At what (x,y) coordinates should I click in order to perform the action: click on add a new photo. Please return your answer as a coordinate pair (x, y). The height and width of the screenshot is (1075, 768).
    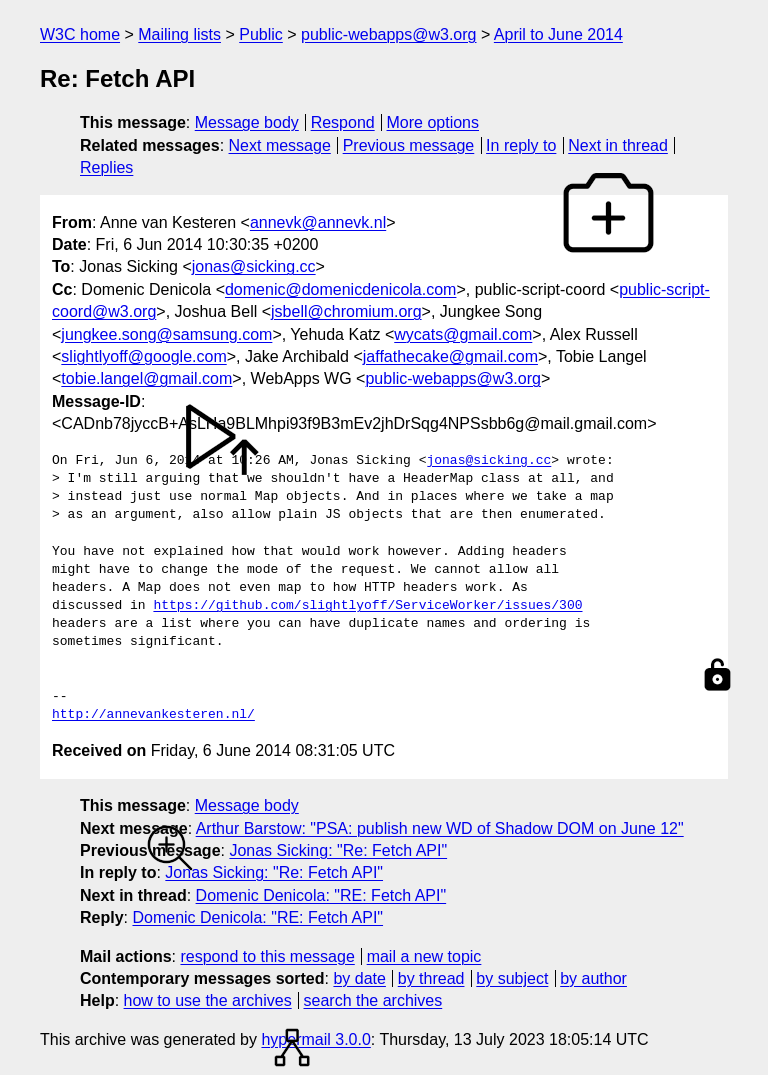
    Looking at the image, I should click on (608, 214).